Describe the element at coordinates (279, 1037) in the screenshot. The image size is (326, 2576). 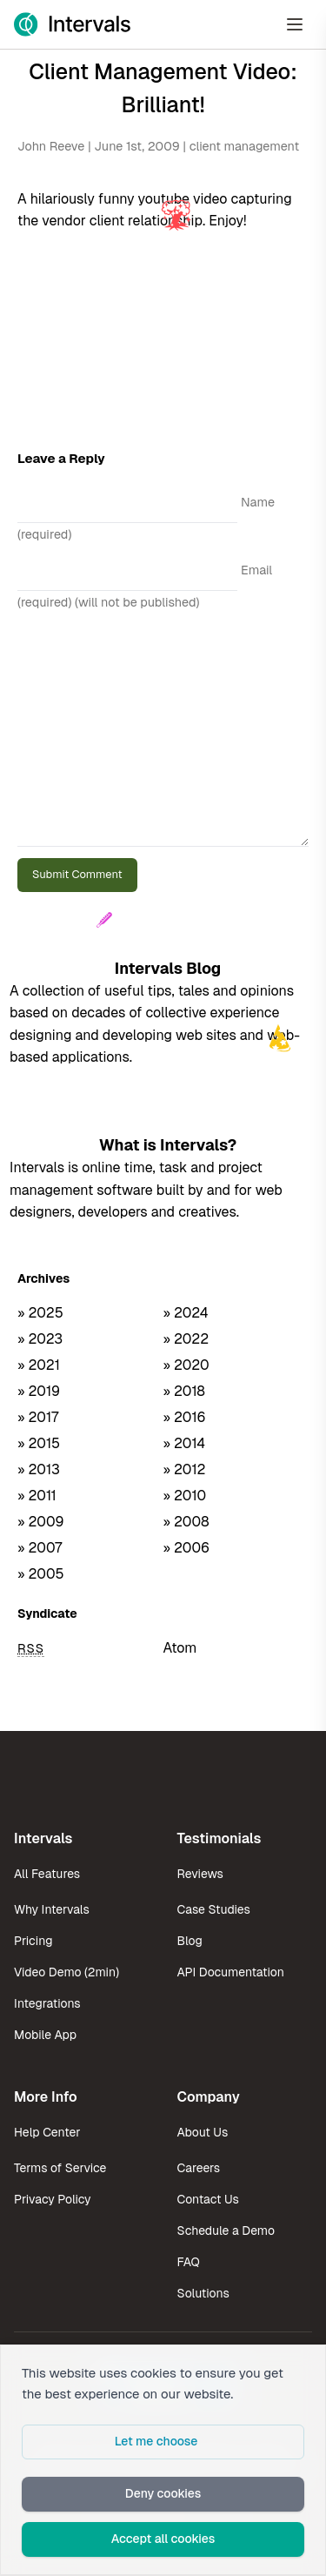
I see `indicates a celebration or birthday event` at that location.